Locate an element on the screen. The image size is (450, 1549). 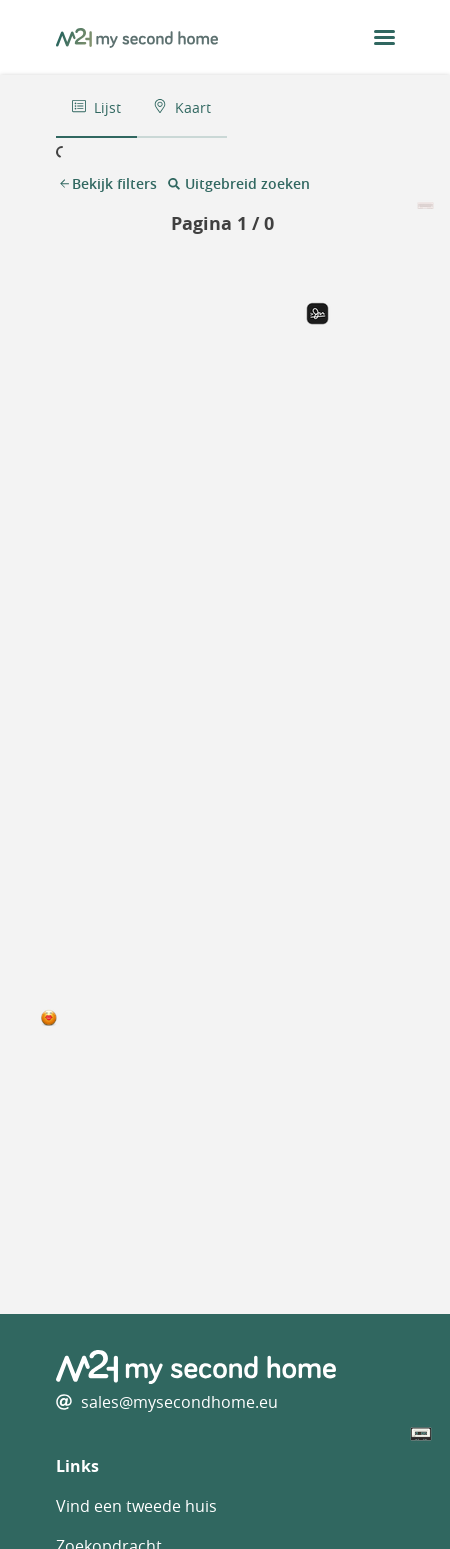
open secretive app for secure key management is located at coordinates (317, 313).